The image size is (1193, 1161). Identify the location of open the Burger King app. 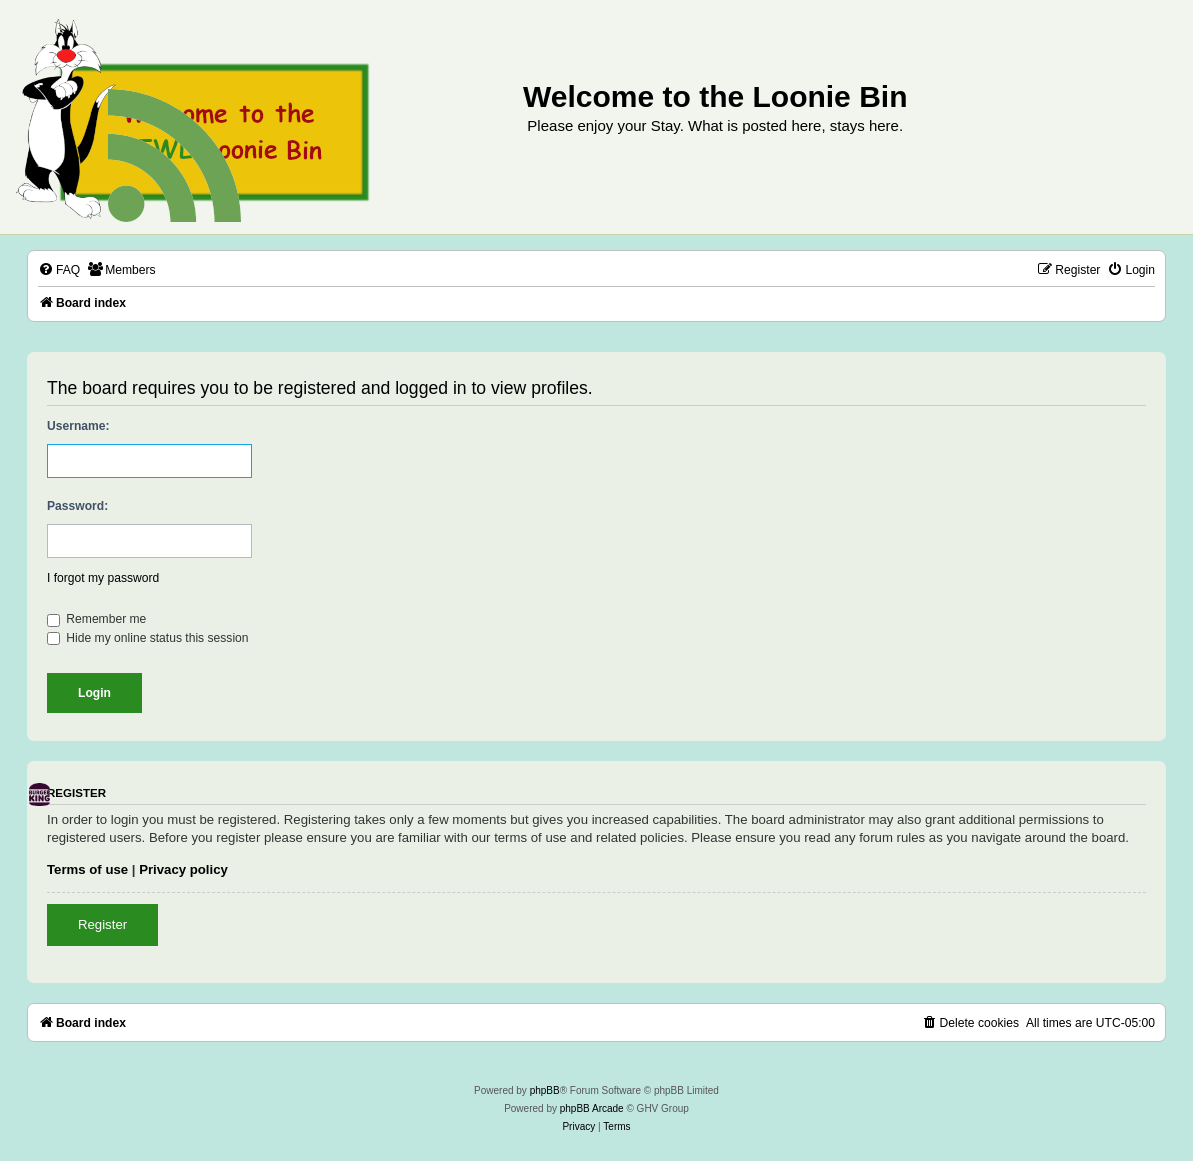
(39, 794).